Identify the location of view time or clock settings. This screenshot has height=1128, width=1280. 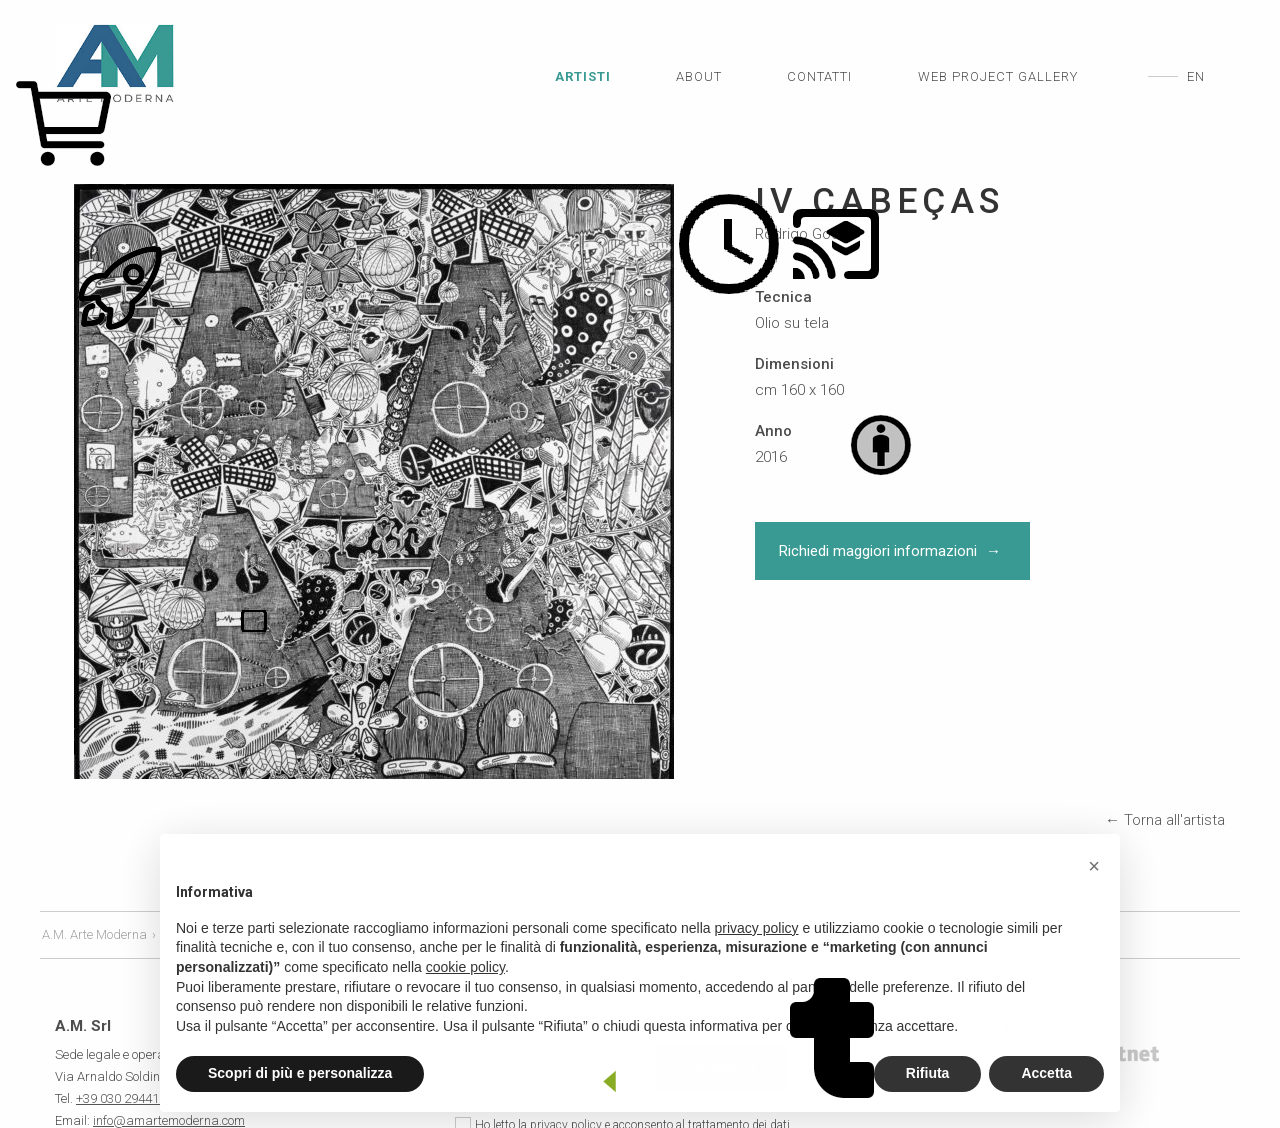
(729, 244).